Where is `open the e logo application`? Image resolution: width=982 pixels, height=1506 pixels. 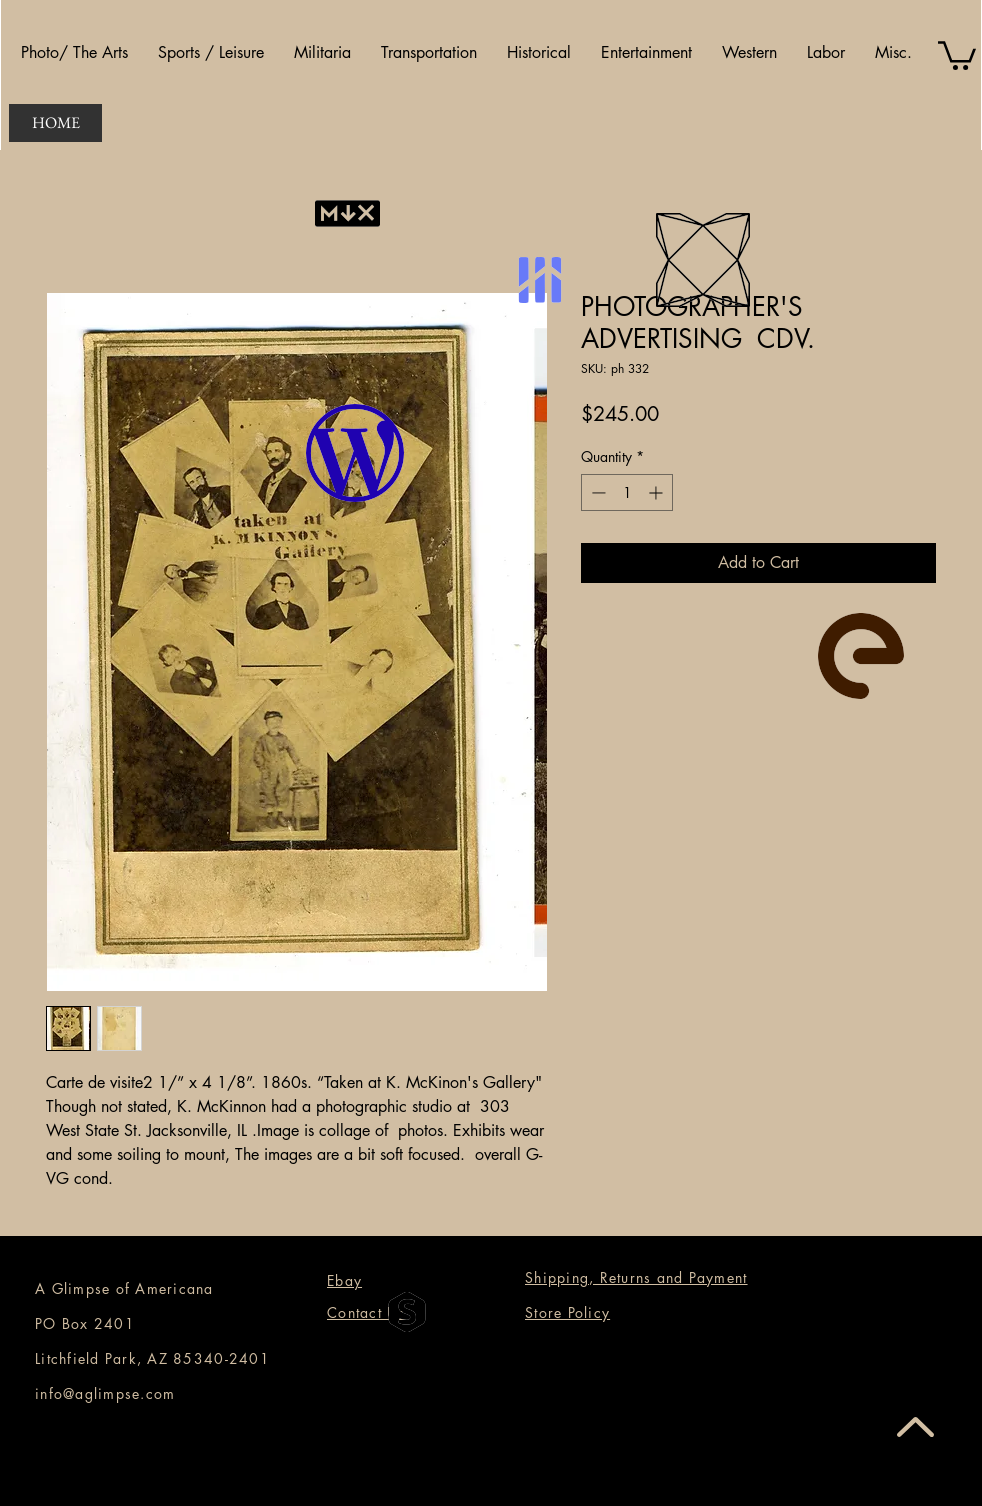
open the e logo application is located at coordinates (861, 656).